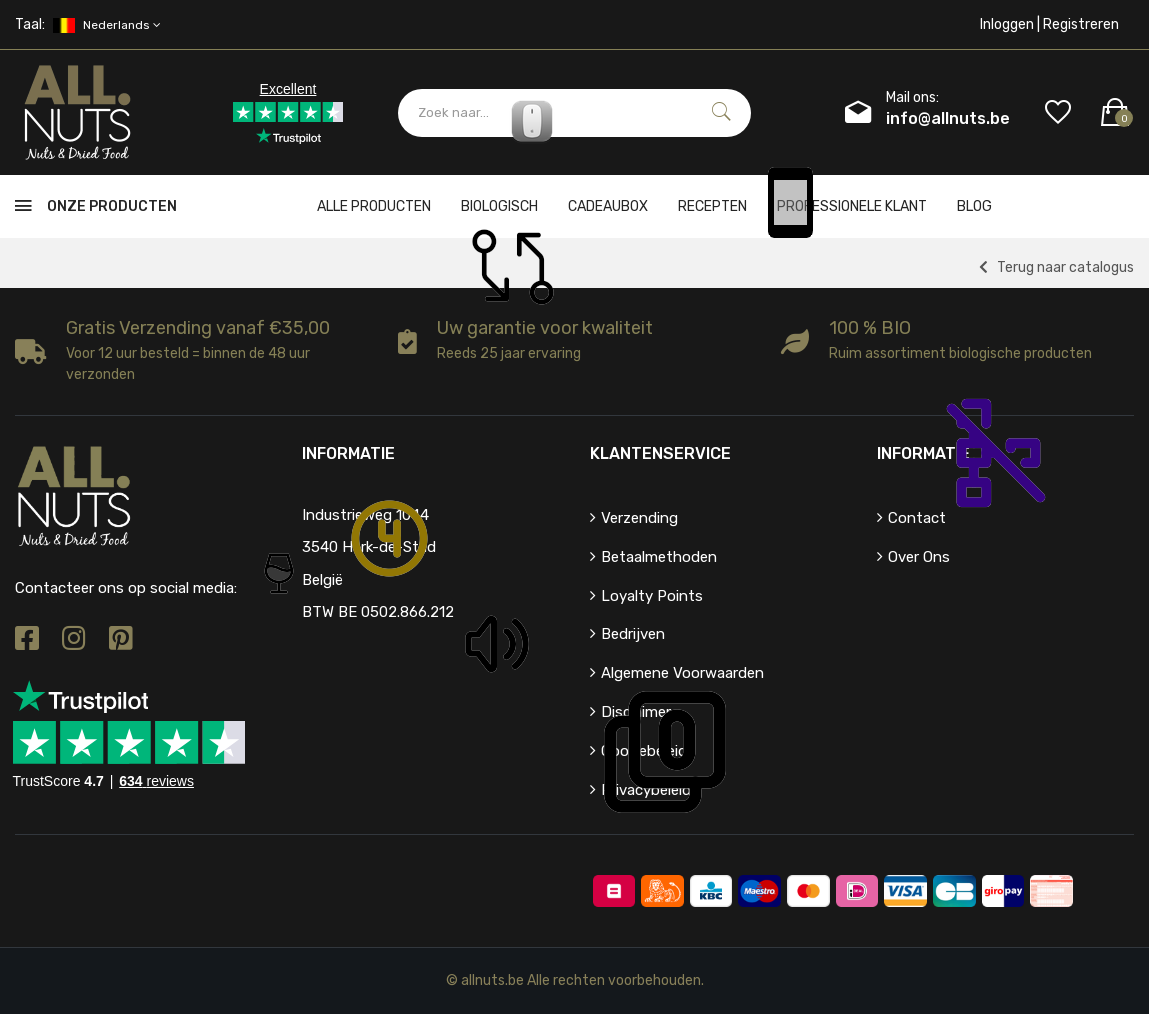  What do you see at coordinates (665, 752) in the screenshot?
I see `indicates zero items in a collection or stack` at bounding box center [665, 752].